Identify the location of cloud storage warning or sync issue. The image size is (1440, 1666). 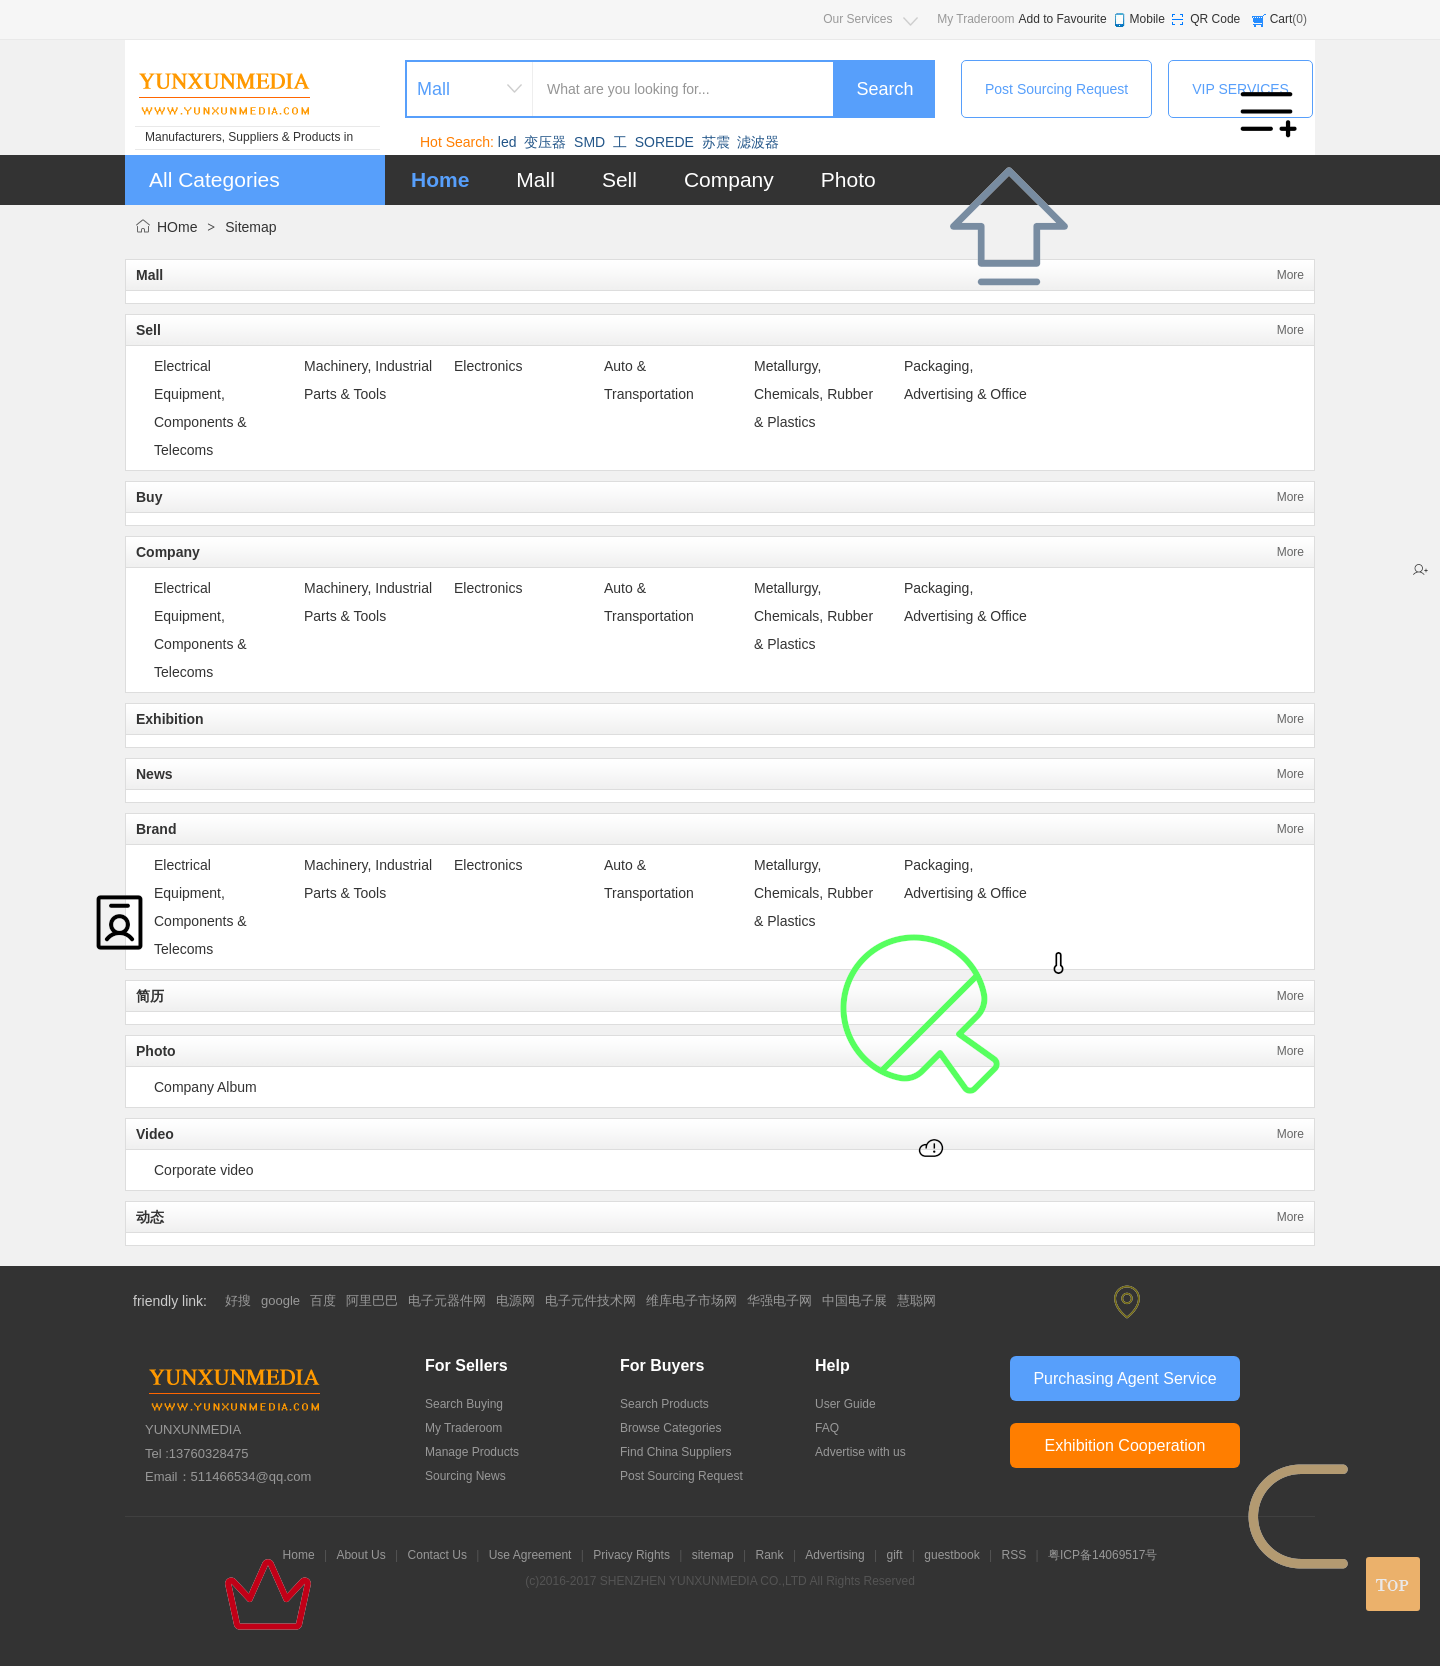
(931, 1148).